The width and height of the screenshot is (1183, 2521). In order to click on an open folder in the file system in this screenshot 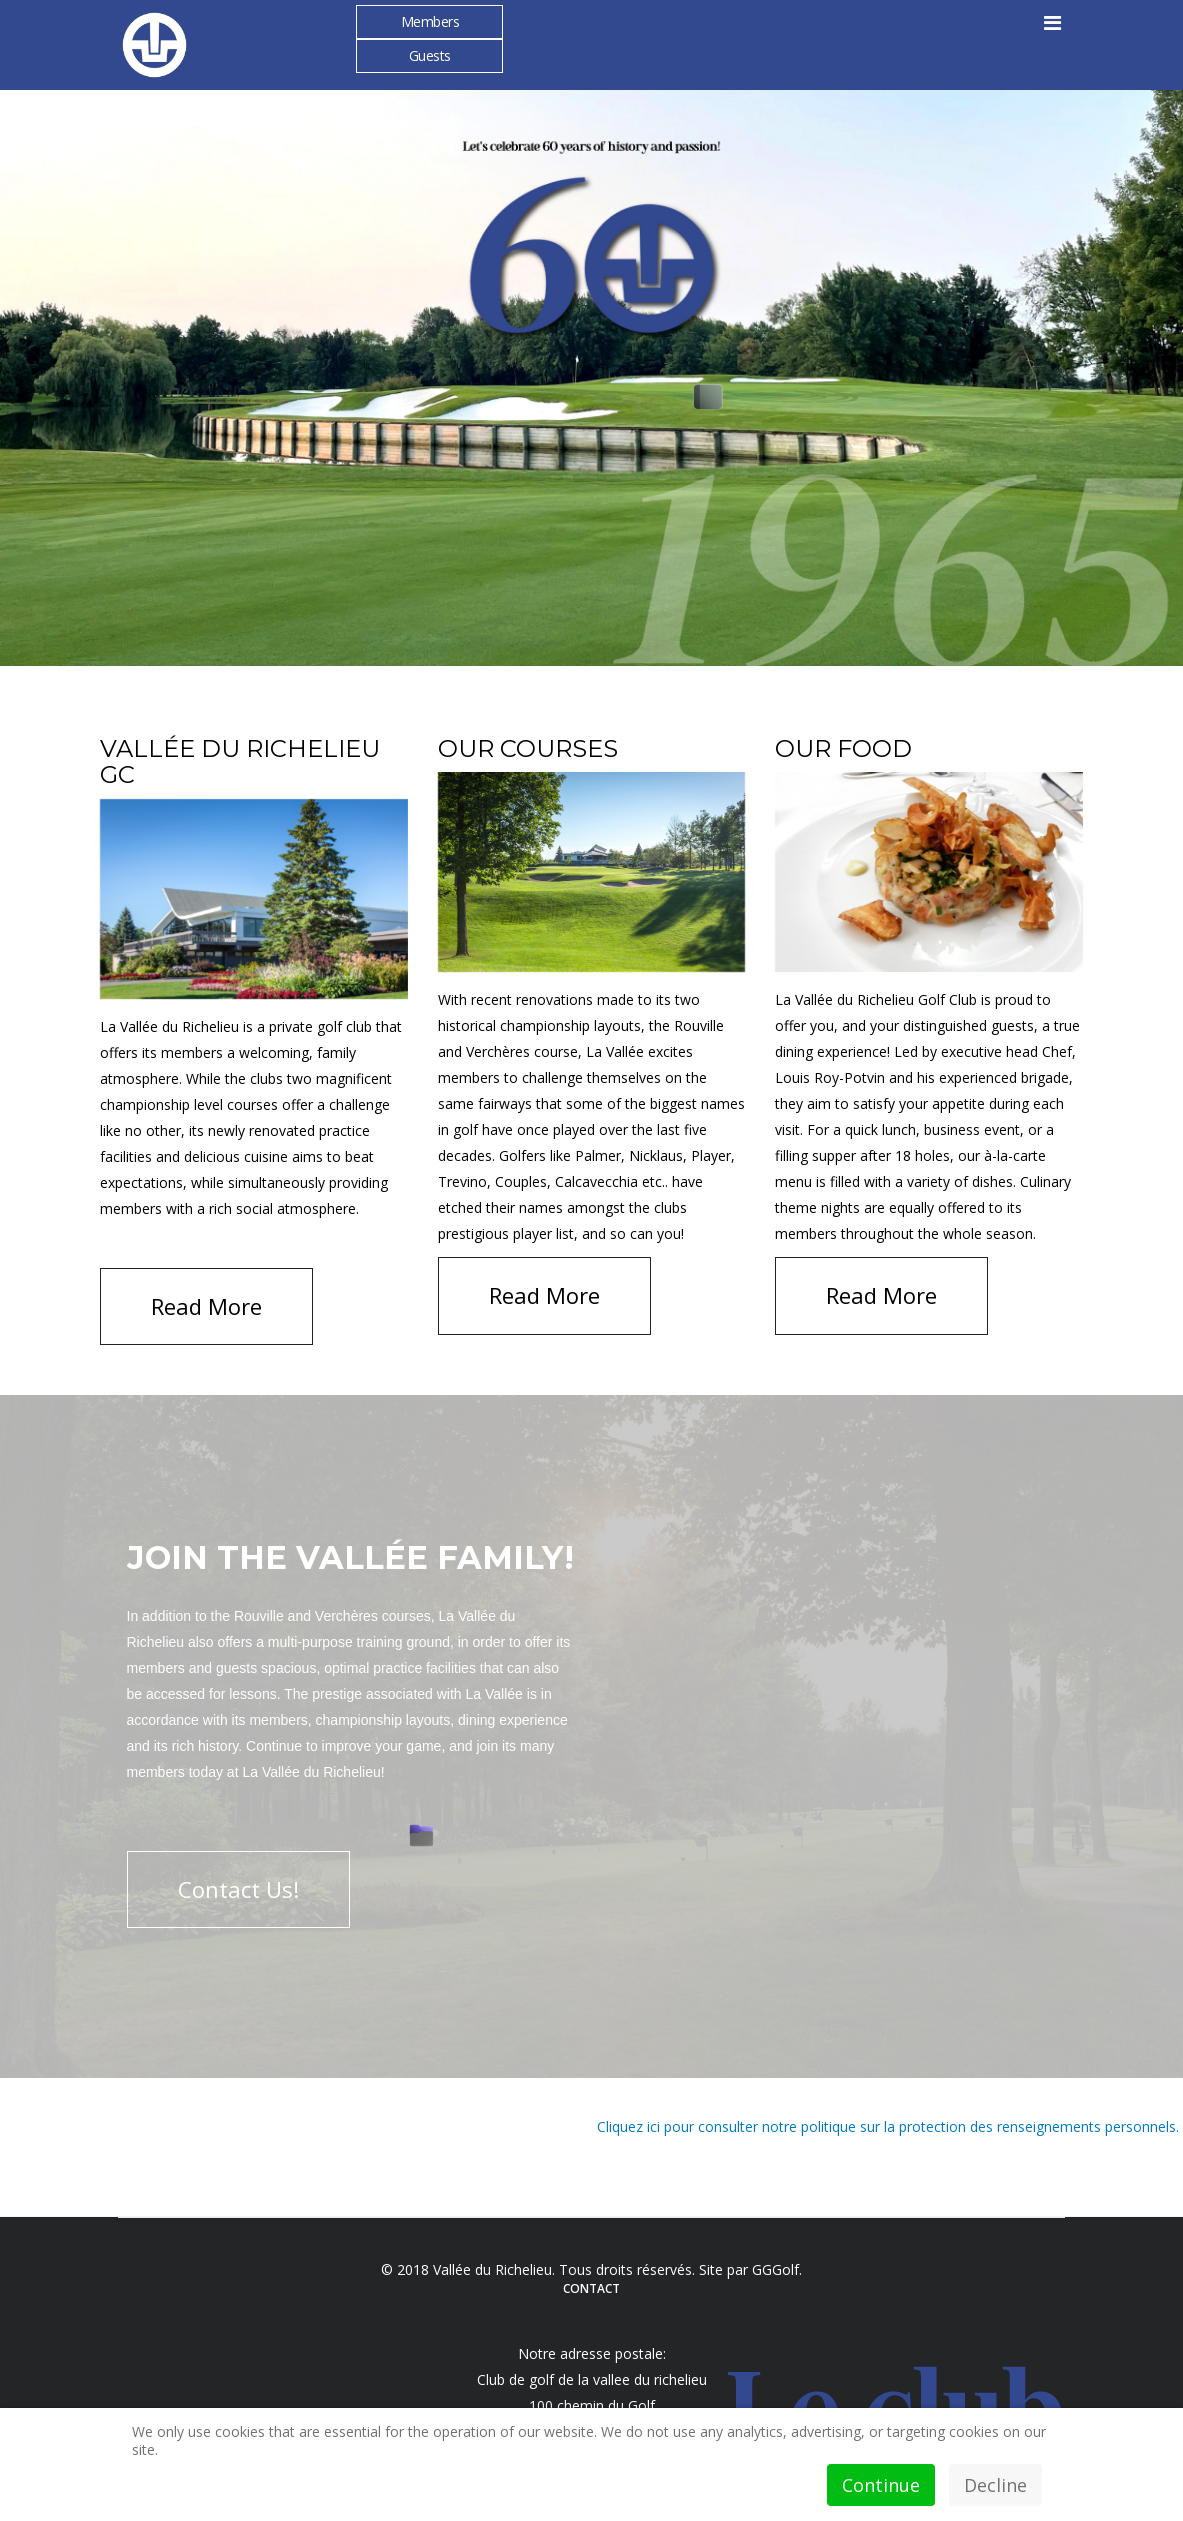, I will do `click(421, 1835)`.